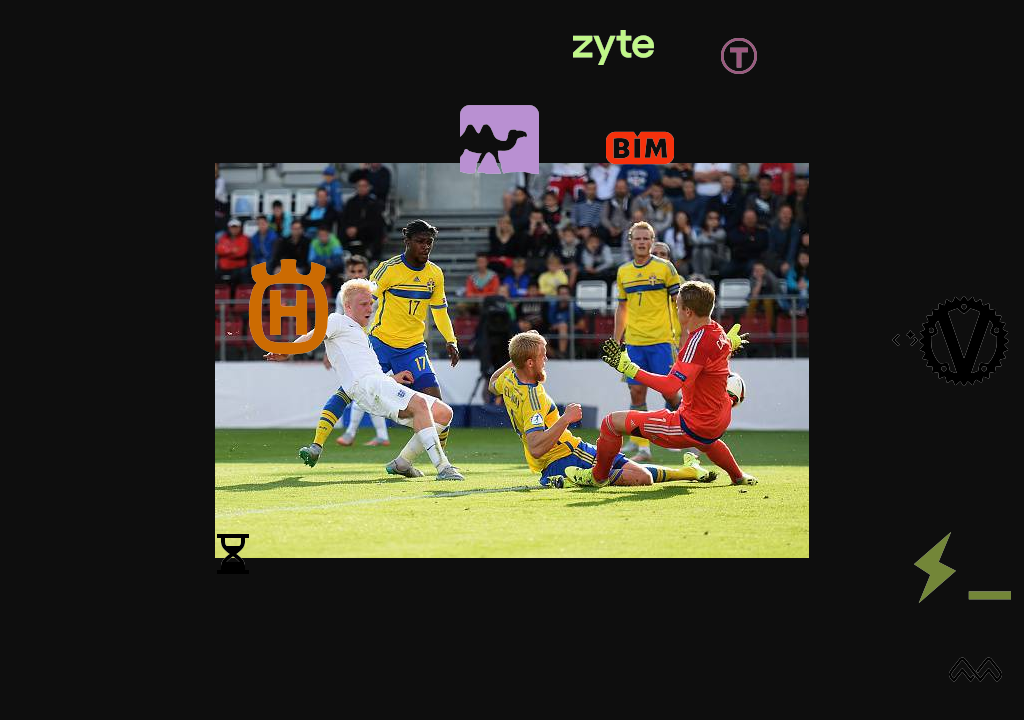 This screenshot has width=1024, height=720. Describe the element at coordinates (499, 139) in the screenshot. I see `OCaml programming language logo` at that location.